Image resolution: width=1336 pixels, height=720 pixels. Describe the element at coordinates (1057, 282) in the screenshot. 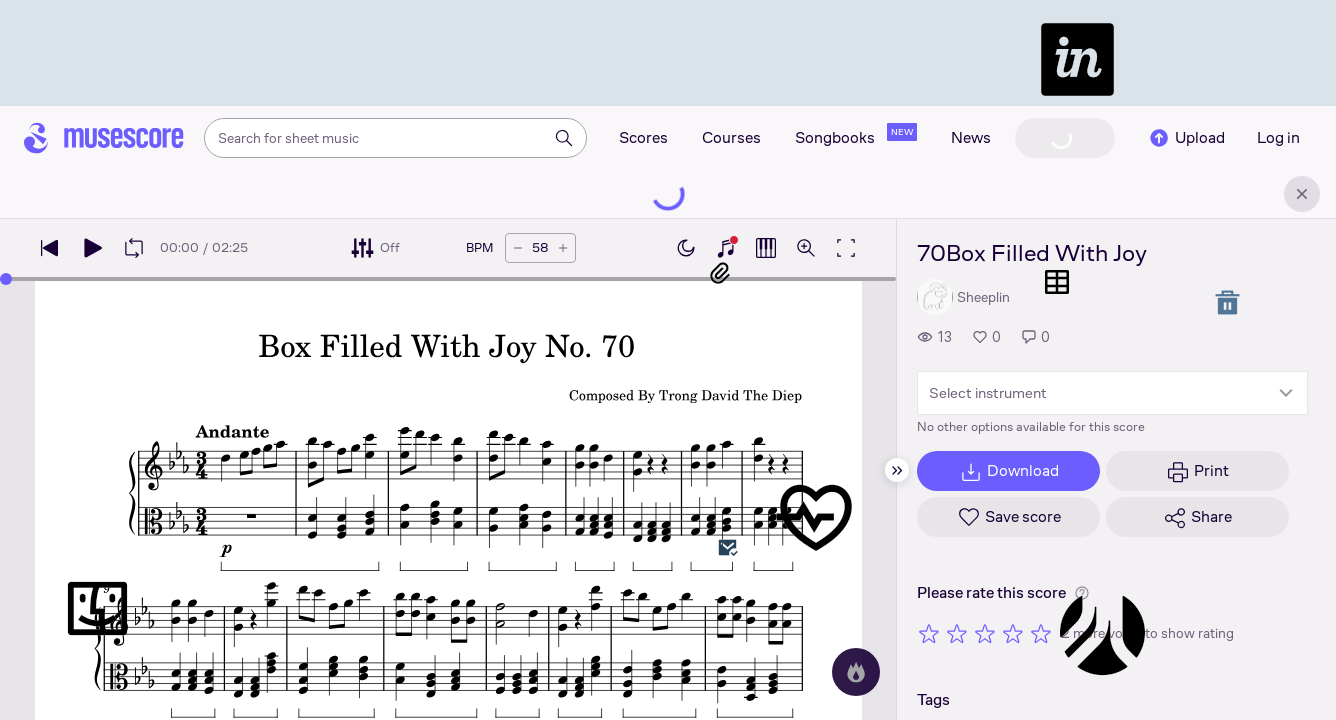

I see `insert a table into the document` at that location.